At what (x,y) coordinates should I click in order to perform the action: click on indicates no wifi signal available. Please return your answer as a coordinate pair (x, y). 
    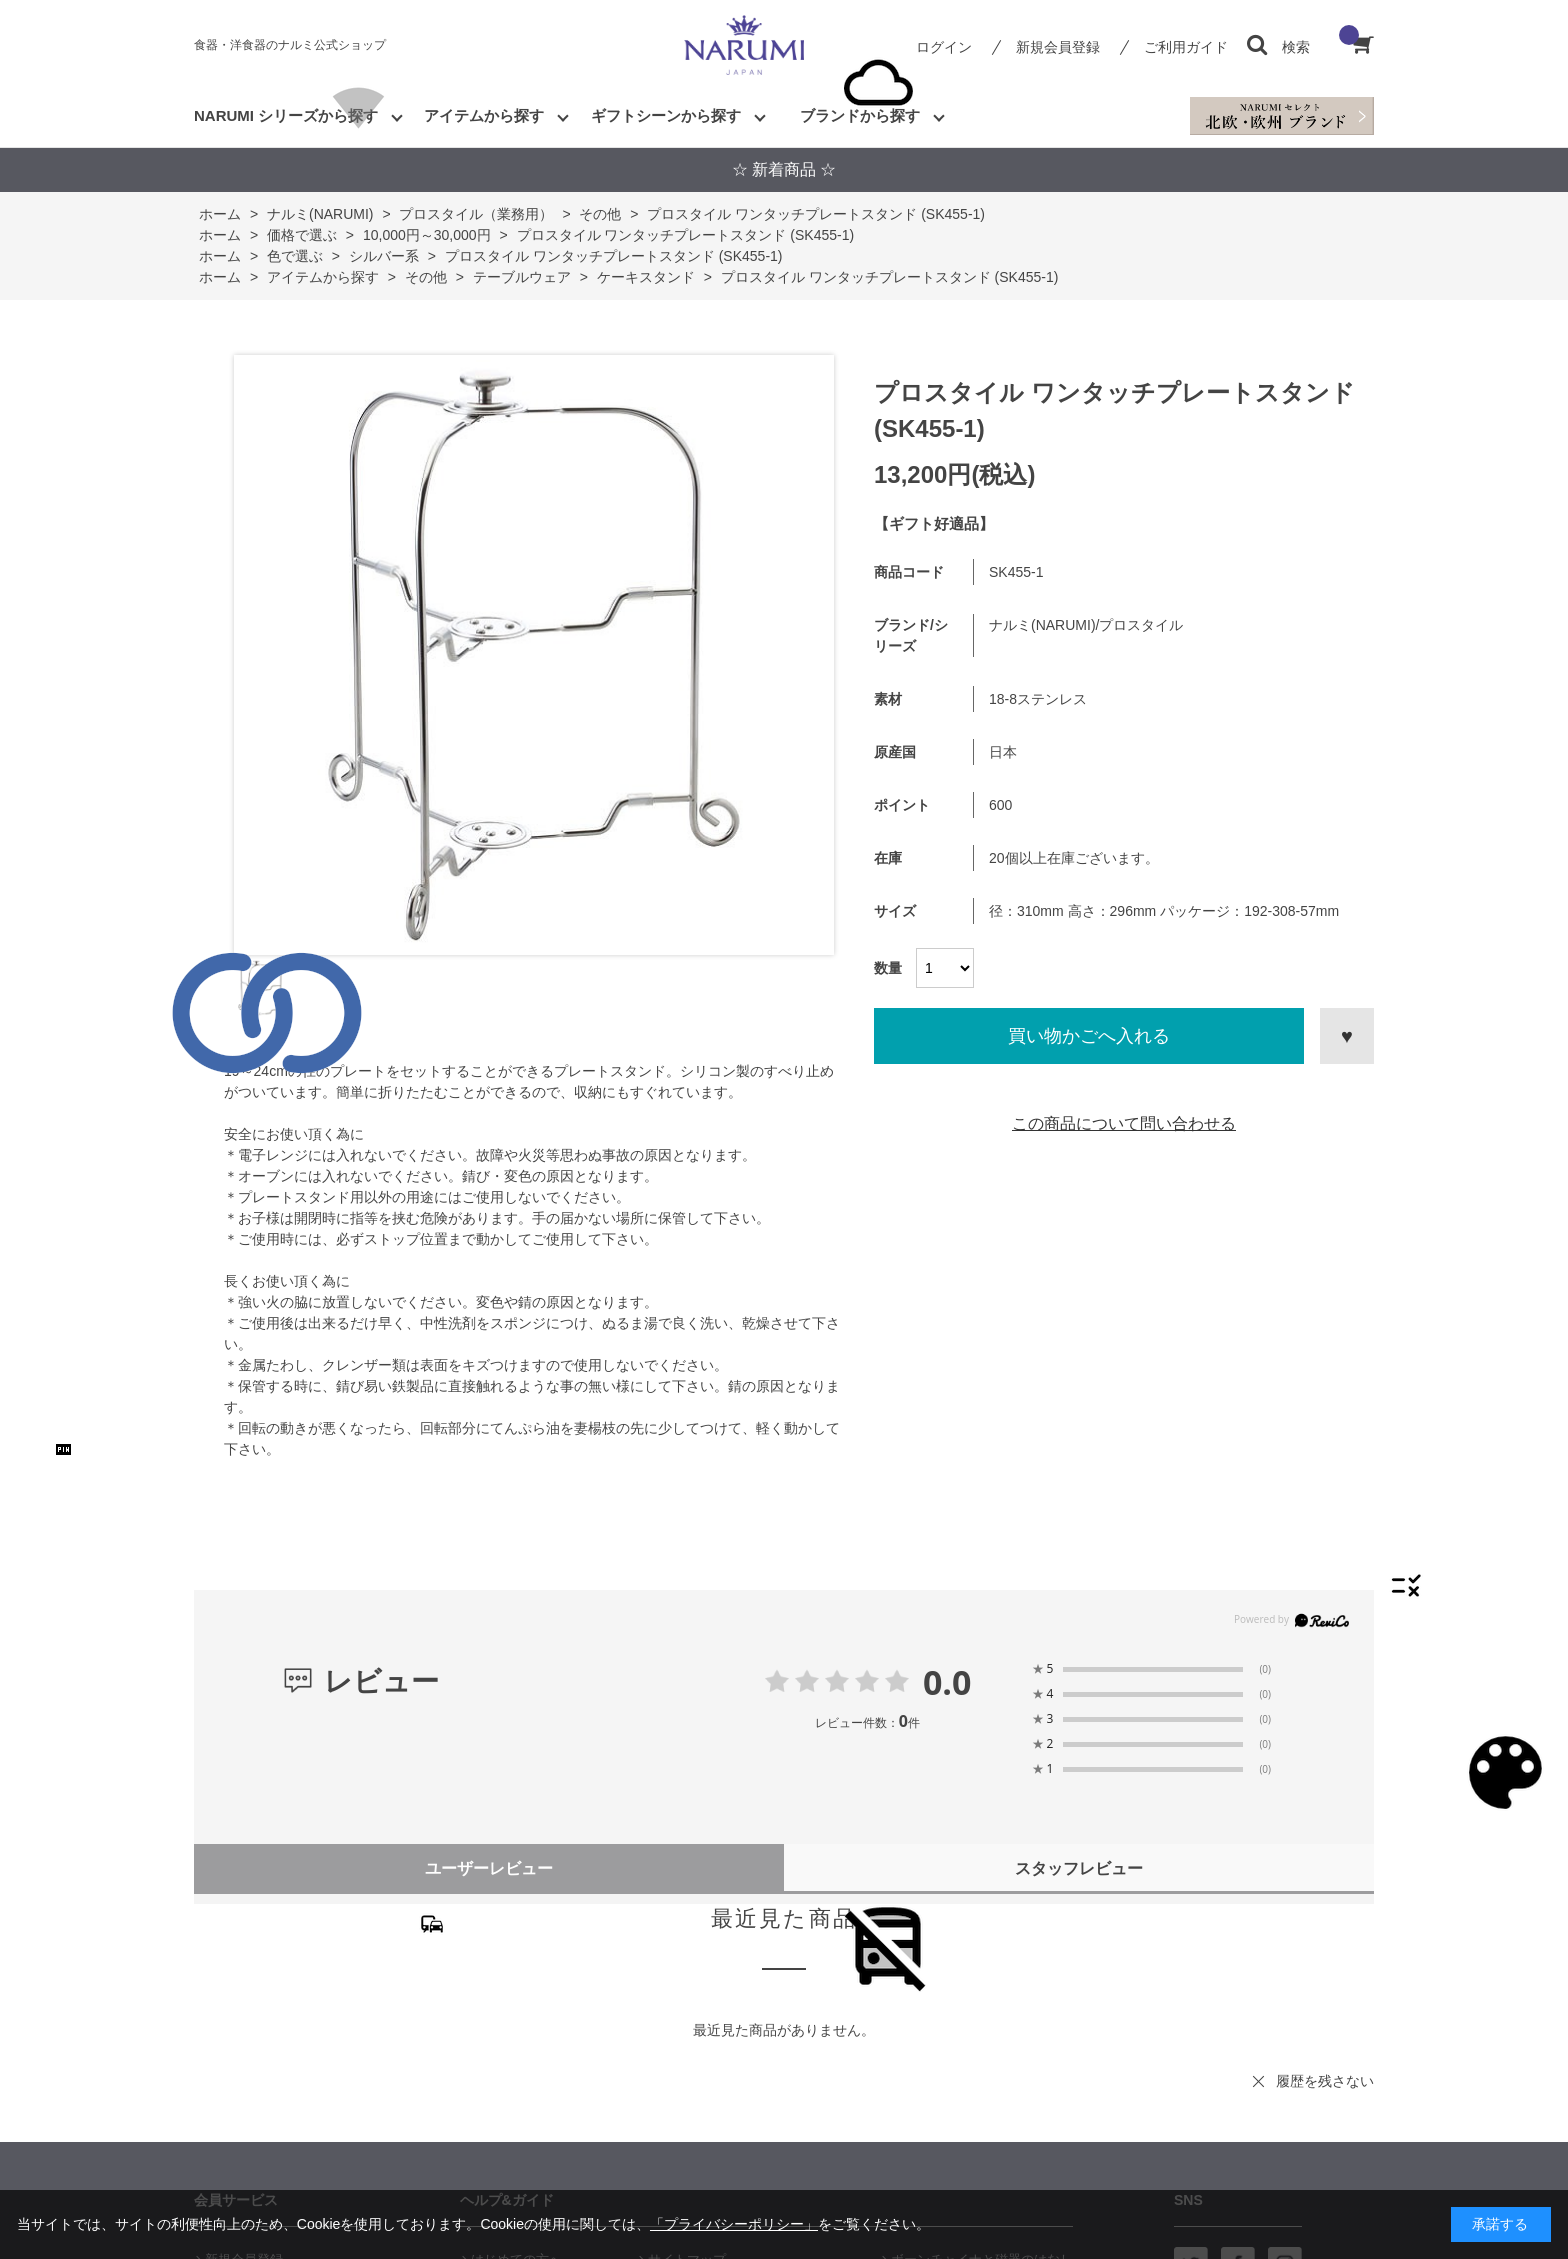
    Looking at the image, I should click on (358, 107).